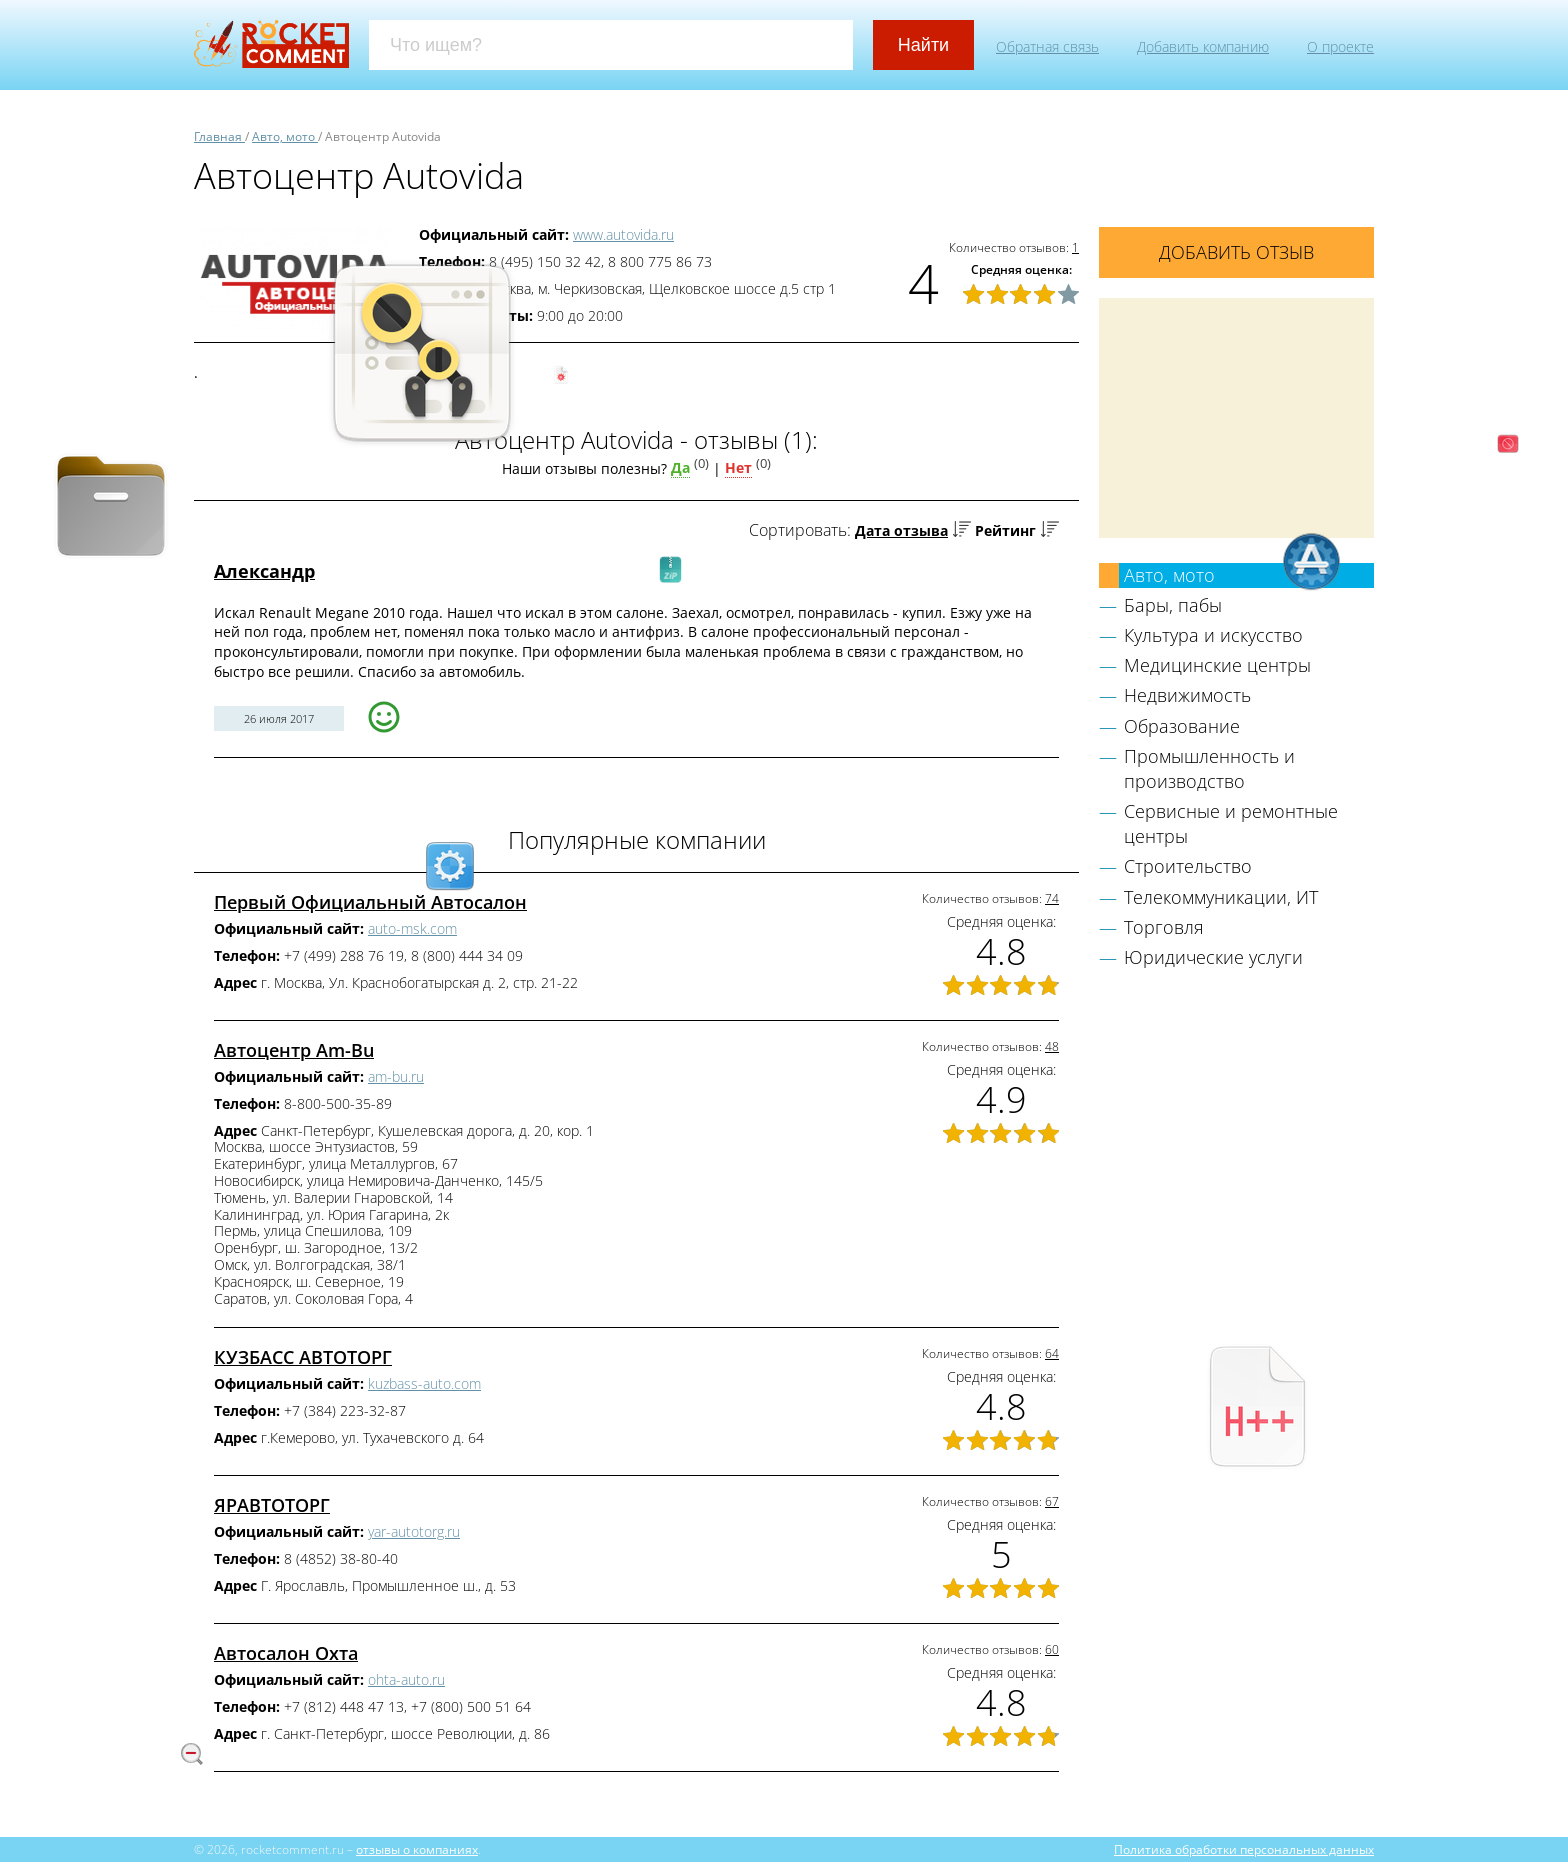  I want to click on a c++ header file, so click(1257, 1406).